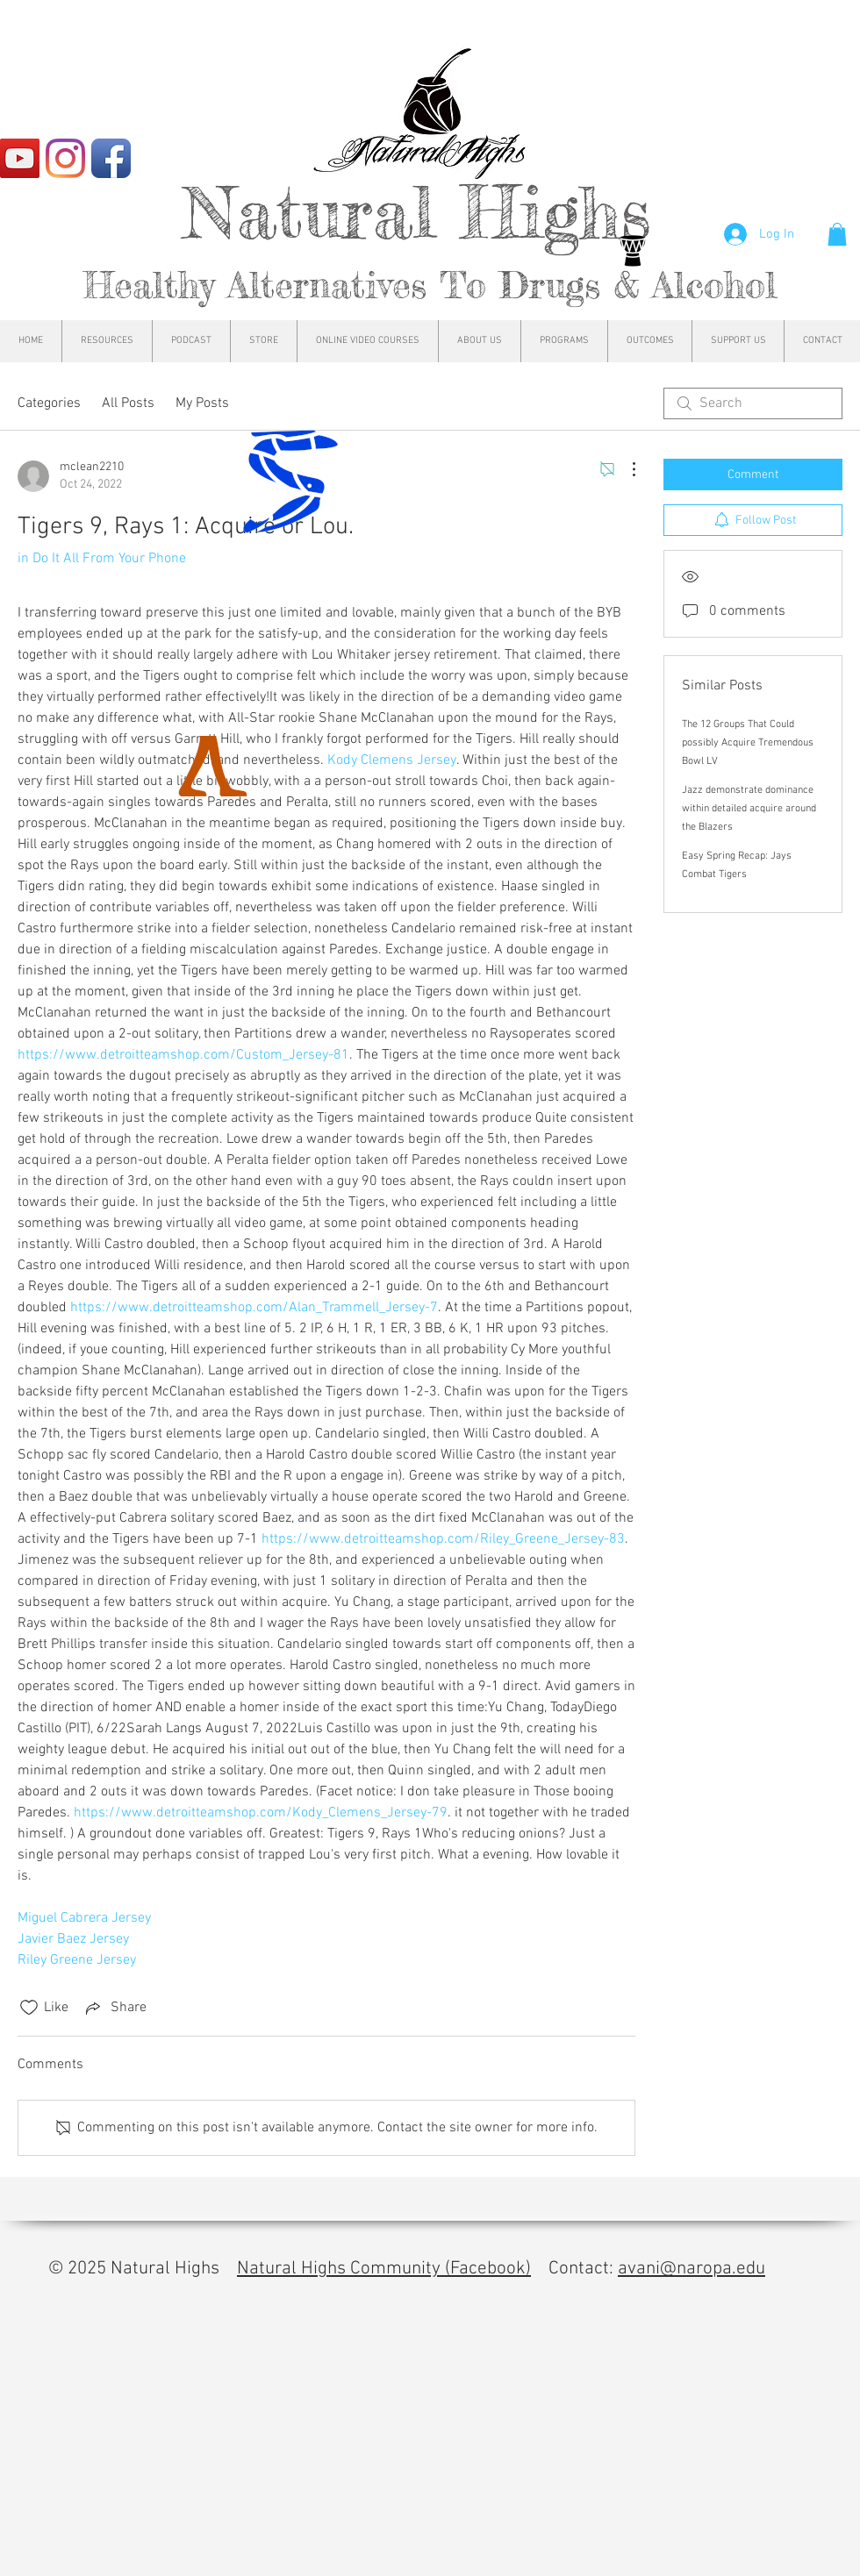 The width and height of the screenshot is (860, 2576). Describe the element at coordinates (290, 482) in the screenshot. I see `select zat'nik'tel weapon in game inventory` at that location.